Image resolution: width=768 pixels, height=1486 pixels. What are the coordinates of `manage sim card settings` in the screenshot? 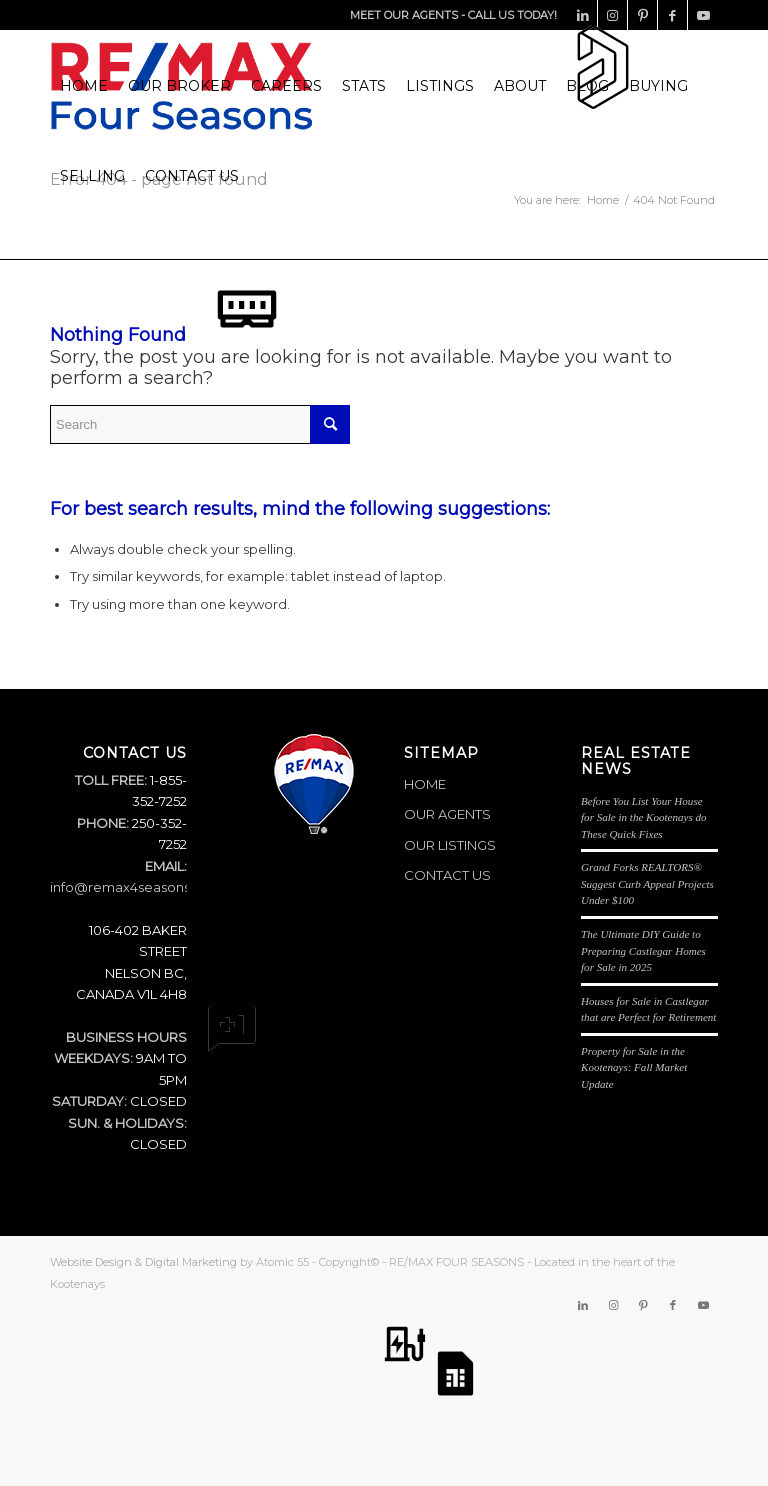 It's located at (455, 1373).